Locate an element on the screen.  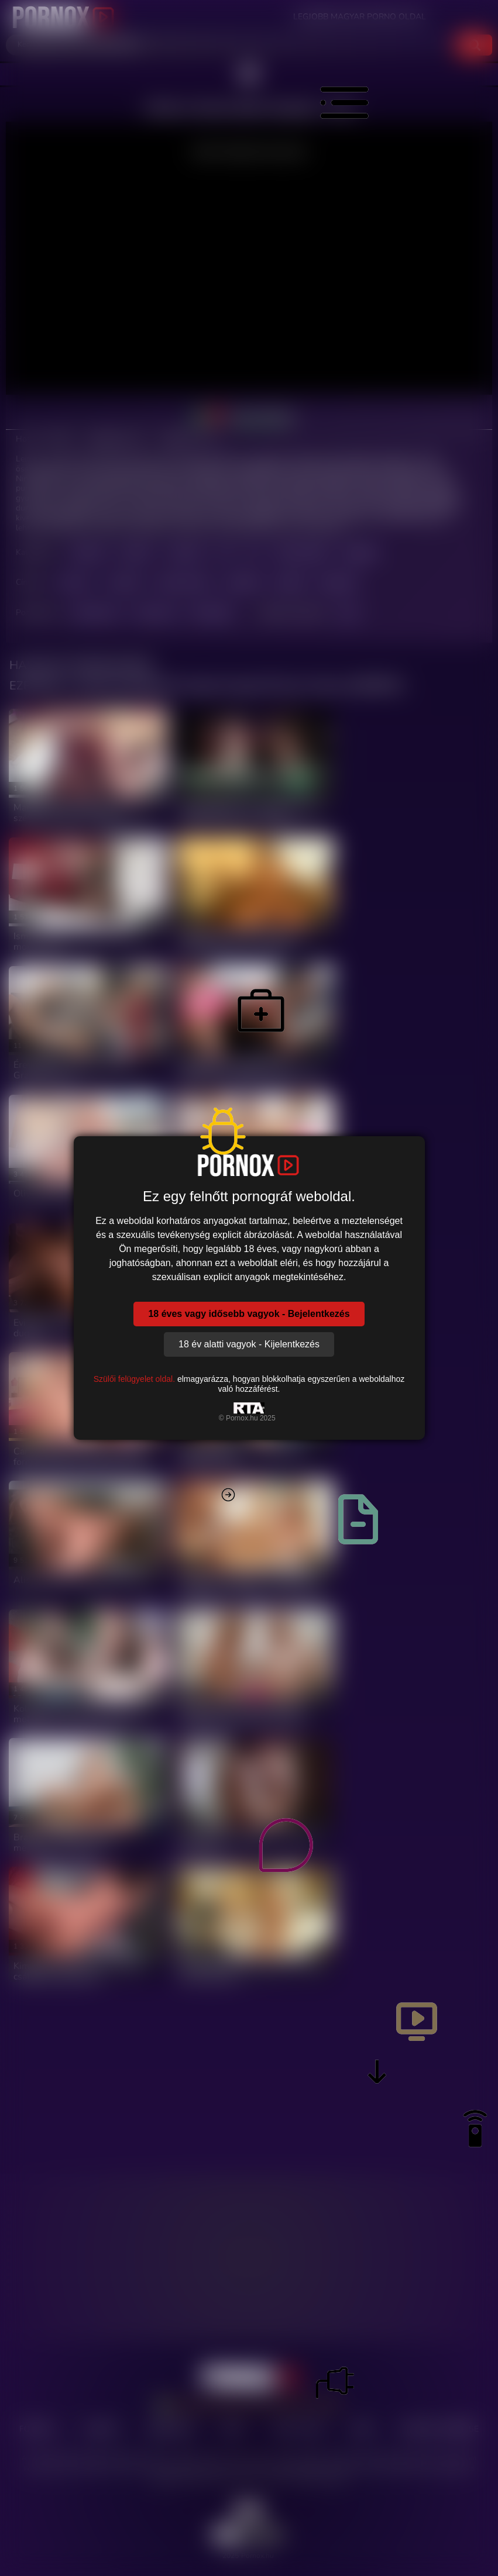
open chat or messaging is located at coordinates (285, 1846).